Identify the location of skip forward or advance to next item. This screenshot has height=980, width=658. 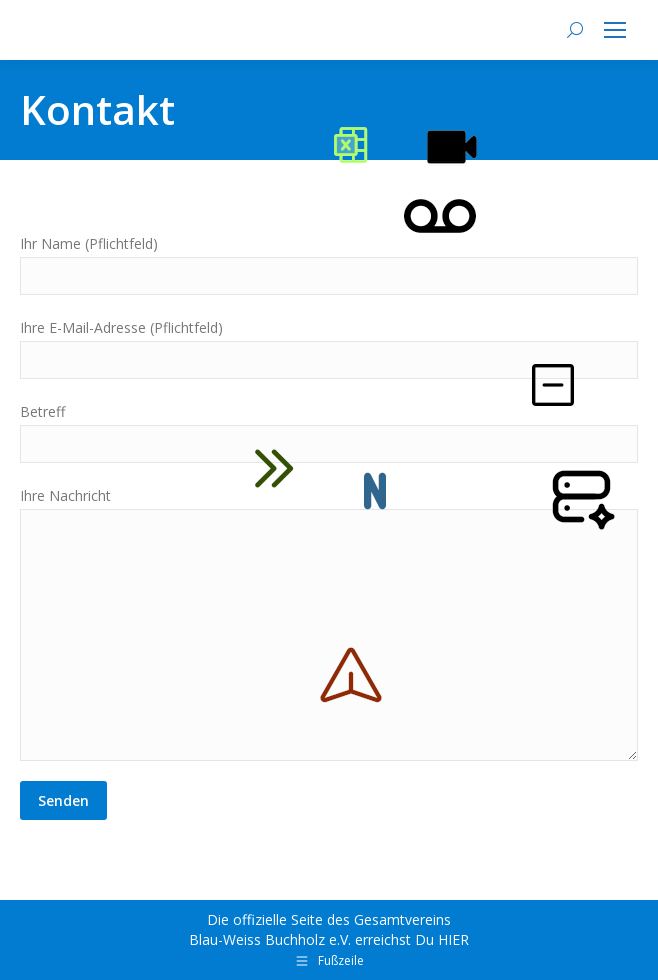
(272, 468).